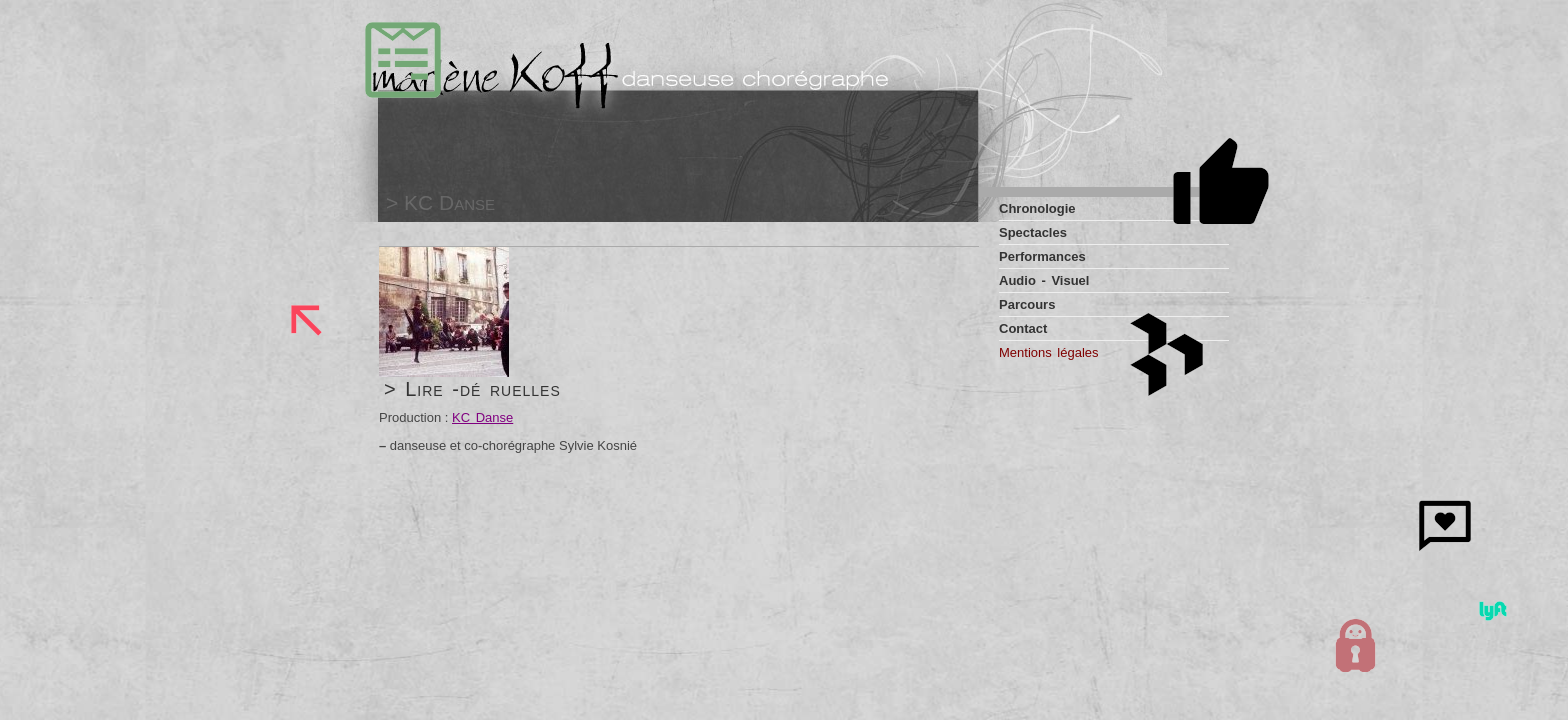  What do you see at coordinates (1355, 645) in the screenshot?
I see `open private internet access vpn app` at bounding box center [1355, 645].